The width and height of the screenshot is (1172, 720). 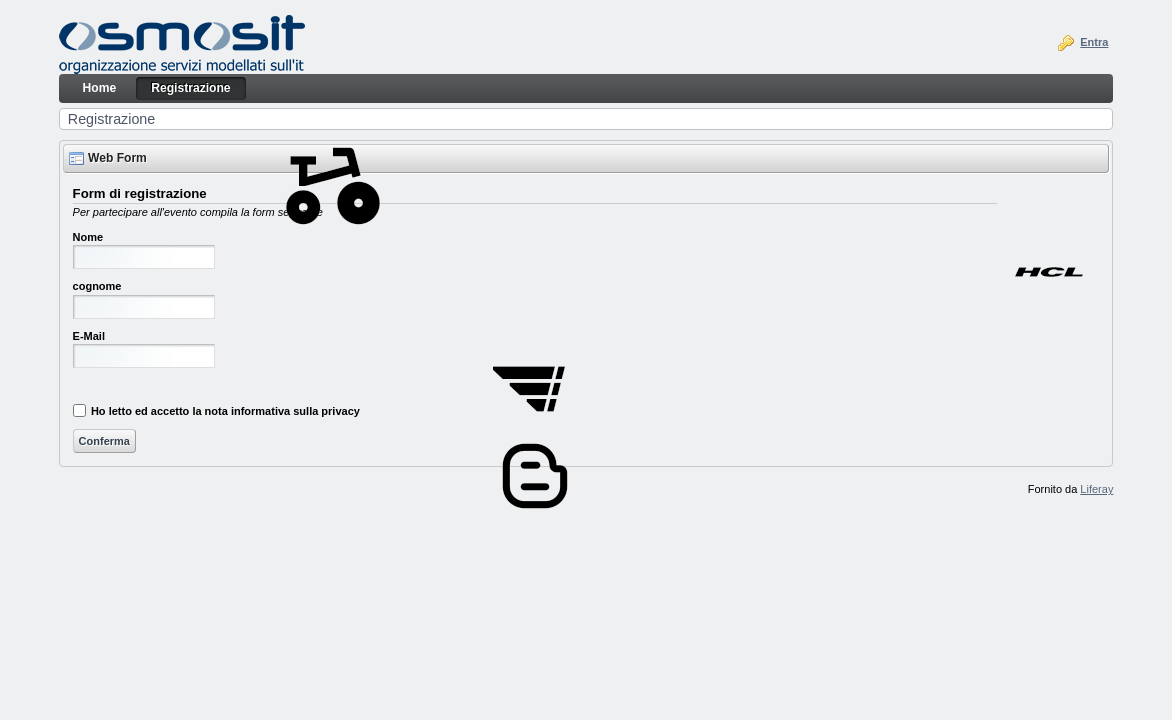 I want to click on hermes brand logo, so click(x=529, y=389).